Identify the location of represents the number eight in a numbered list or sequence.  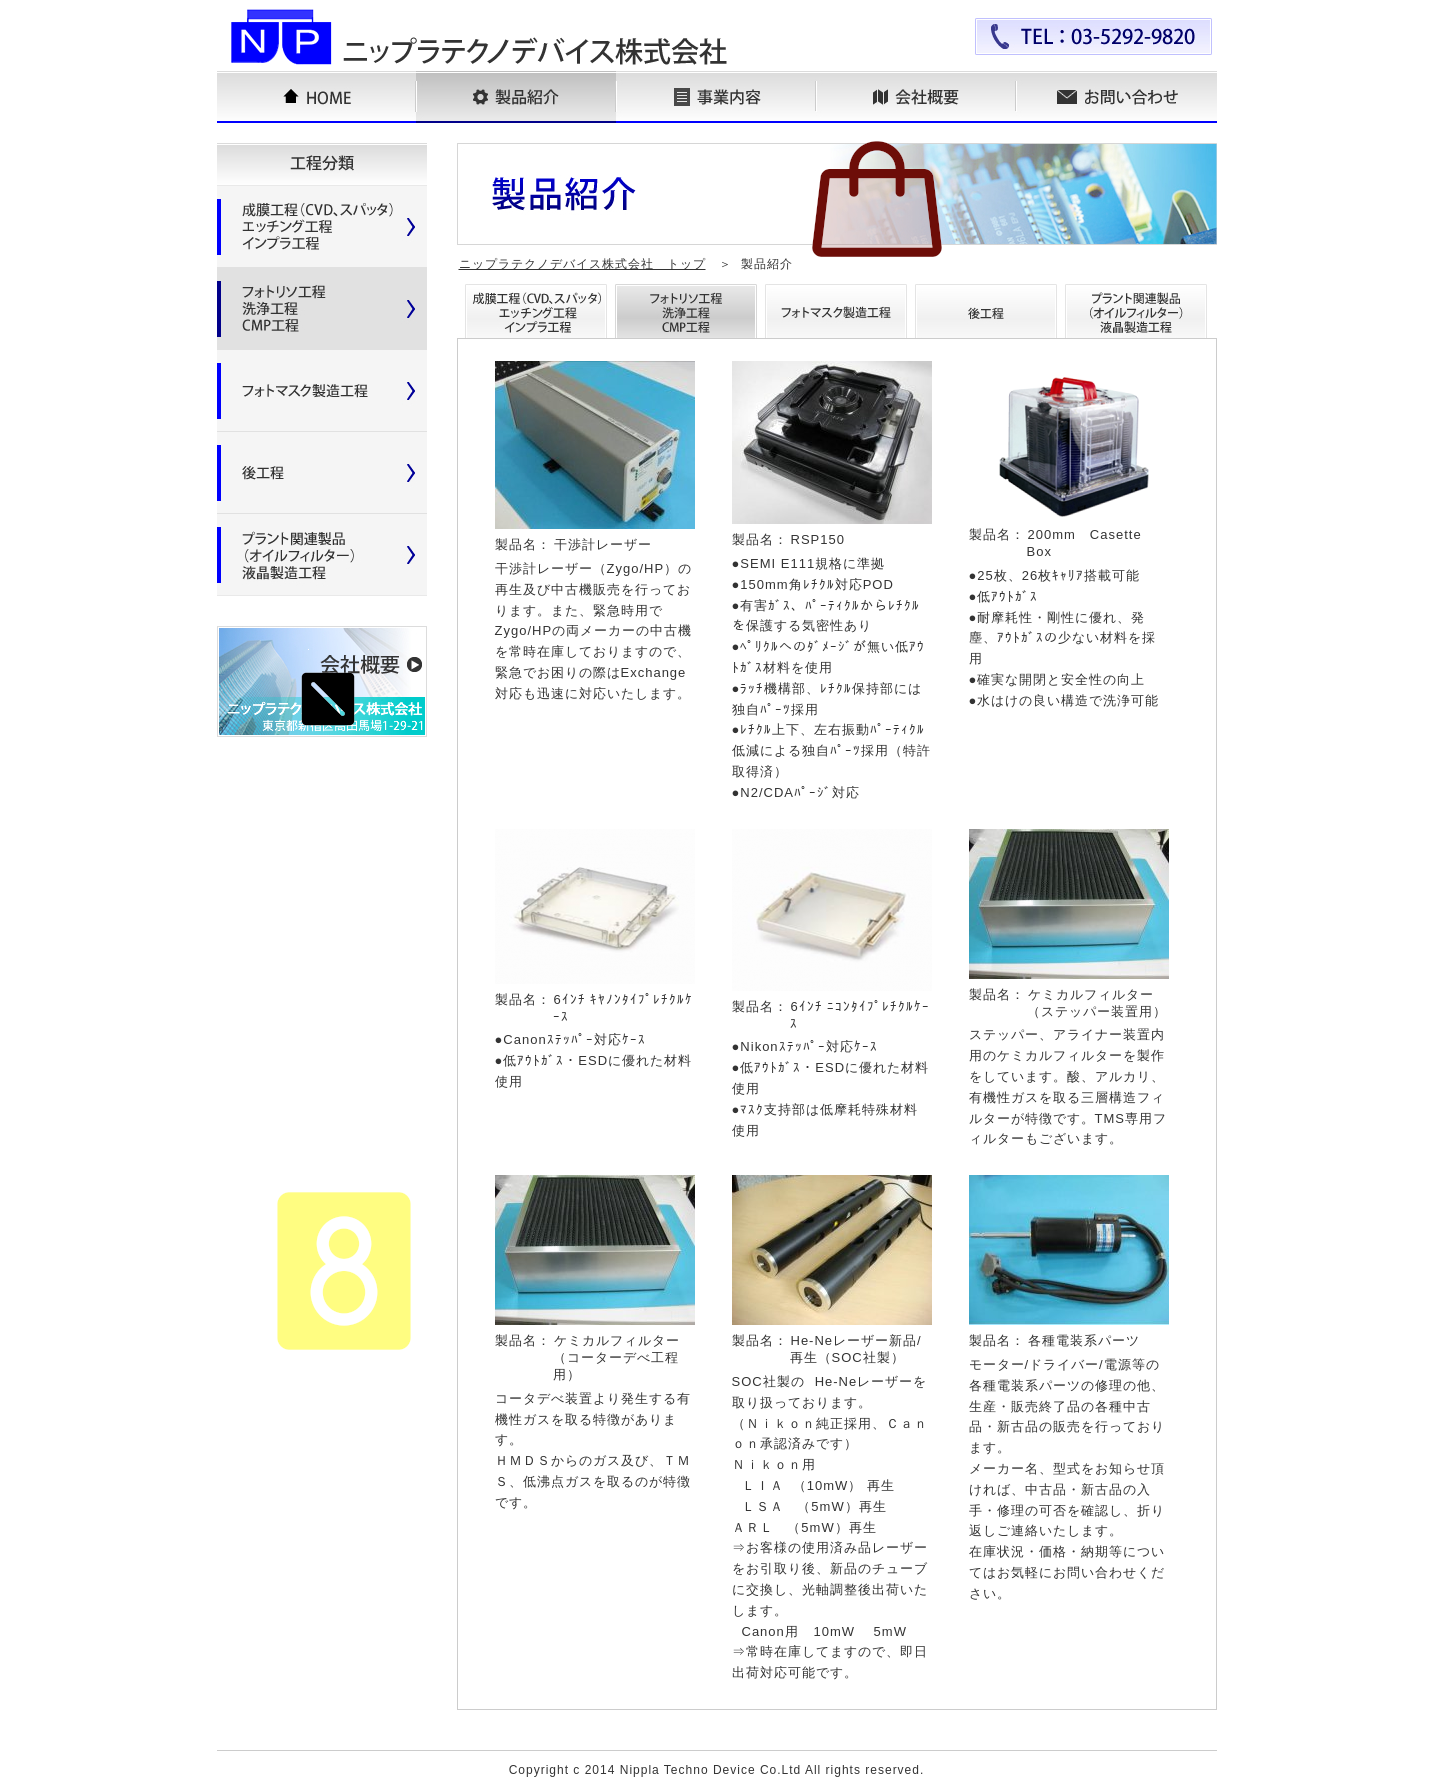
(344, 1271).